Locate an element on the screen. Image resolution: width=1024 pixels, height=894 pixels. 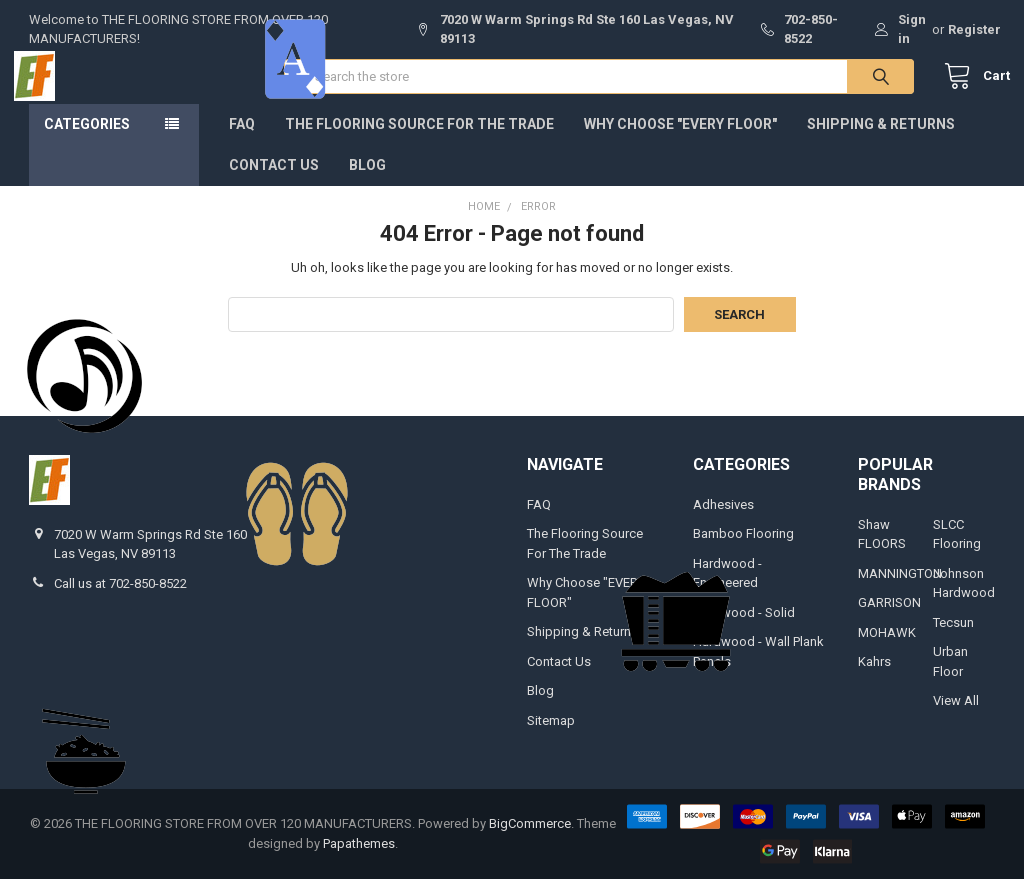
cast a music-based spell or ability is located at coordinates (84, 376).